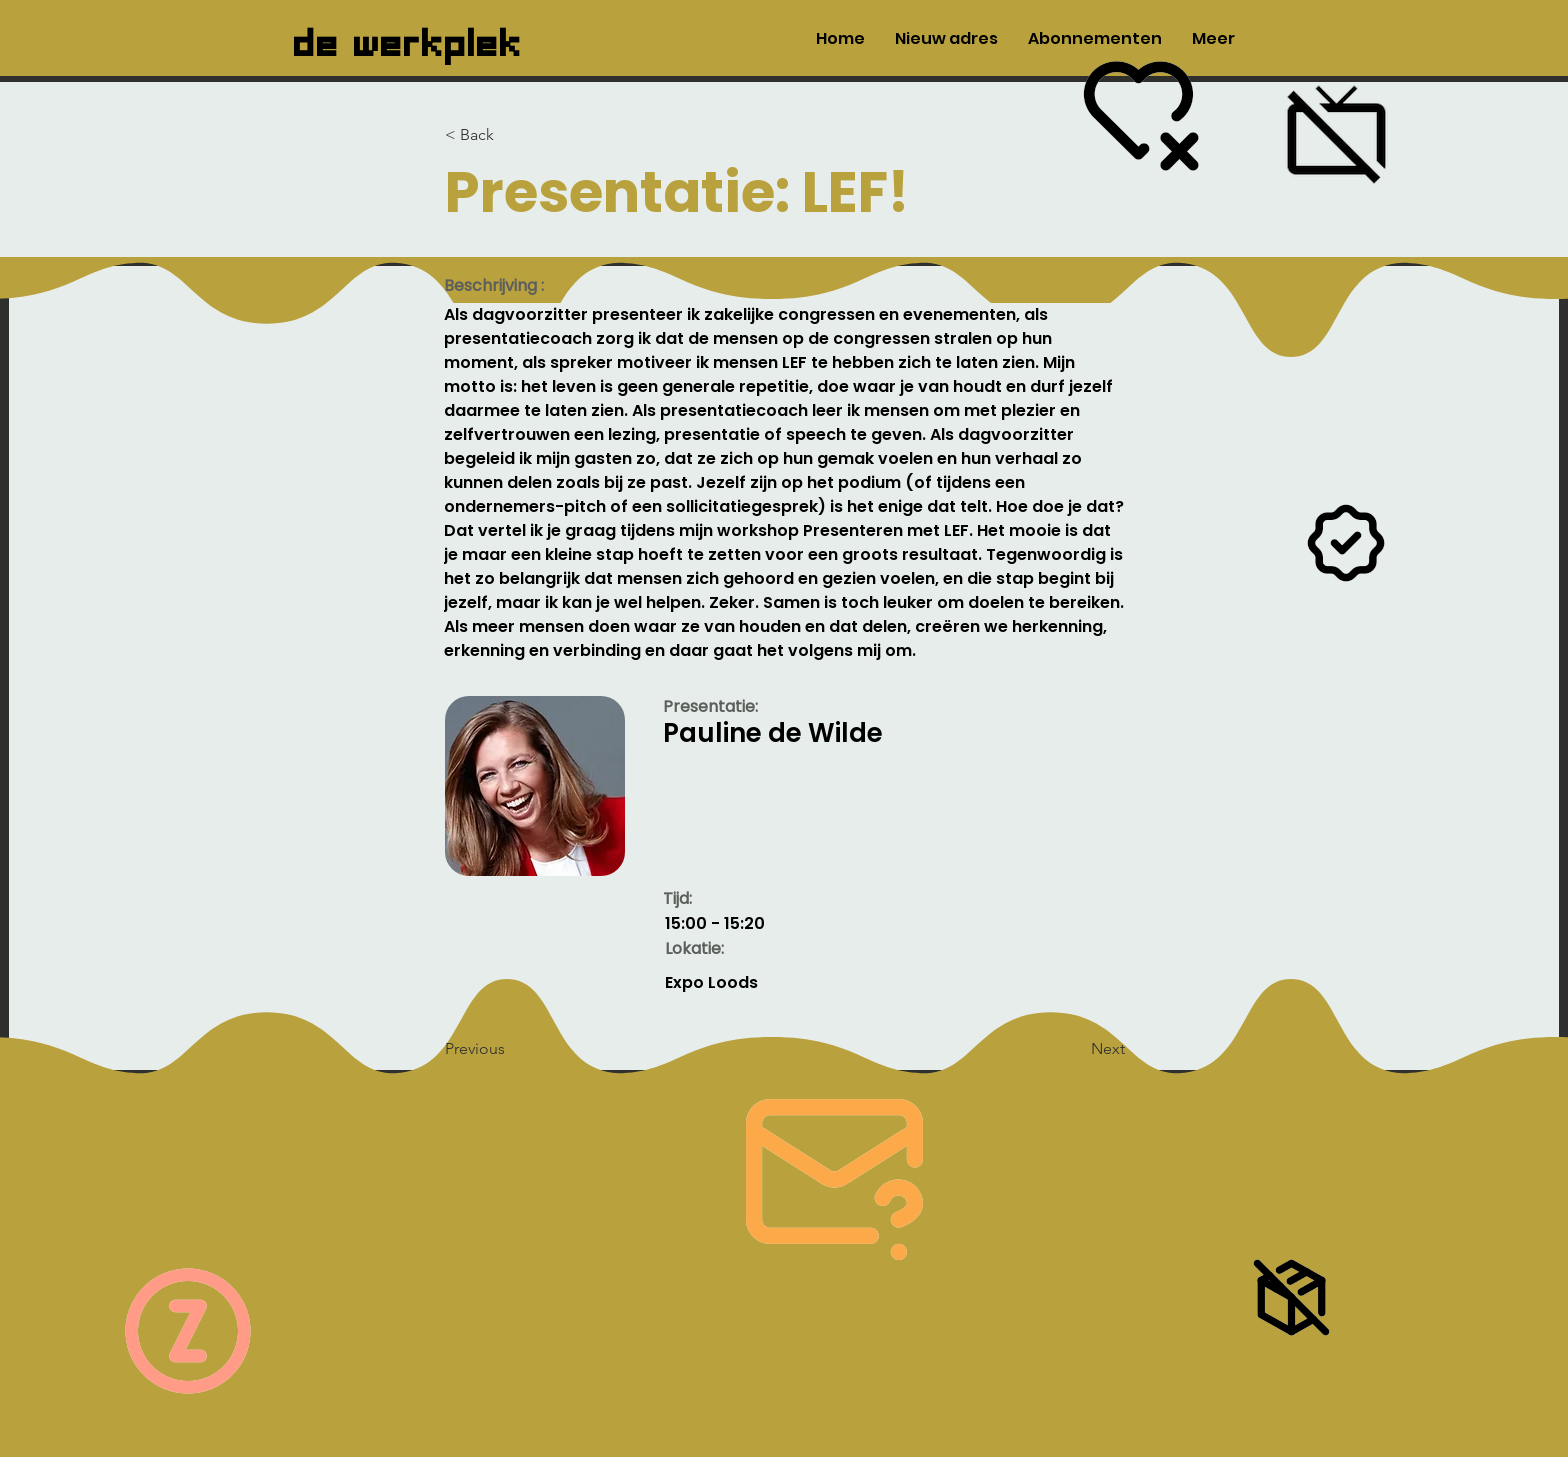 This screenshot has width=1568, height=1457. I want to click on item is unavailable or out of stock, so click(1291, 1297).